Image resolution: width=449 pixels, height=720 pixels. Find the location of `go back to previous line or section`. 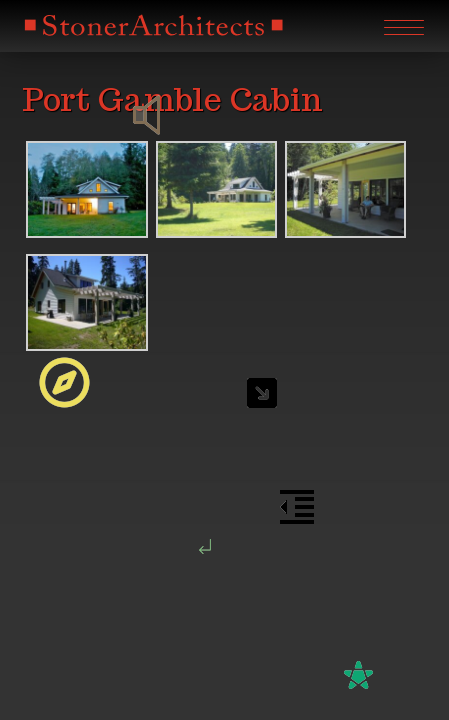

go back to previous line or section is located at coordinates (205, 546).